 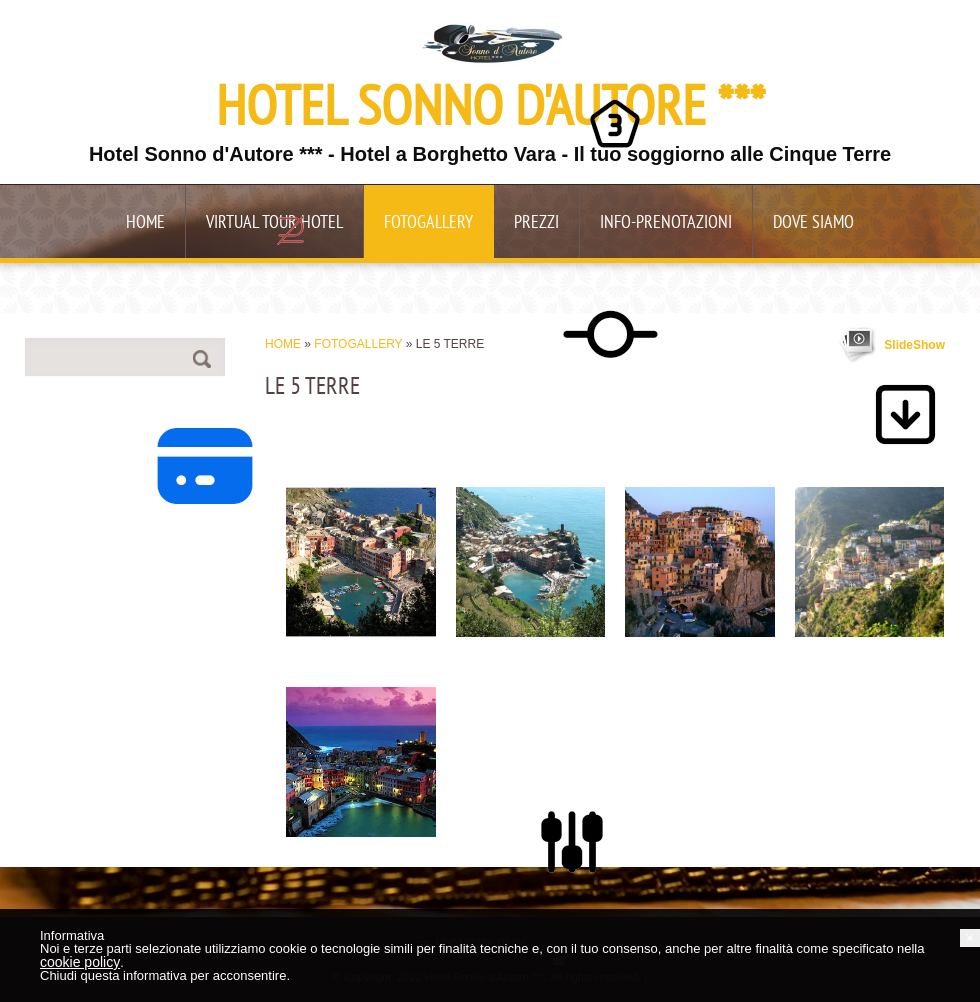 What do you see at coordinates (615, 125) in the screenshot?
I see `step 3 in a multi-step process` at bounding box center [615, 125].